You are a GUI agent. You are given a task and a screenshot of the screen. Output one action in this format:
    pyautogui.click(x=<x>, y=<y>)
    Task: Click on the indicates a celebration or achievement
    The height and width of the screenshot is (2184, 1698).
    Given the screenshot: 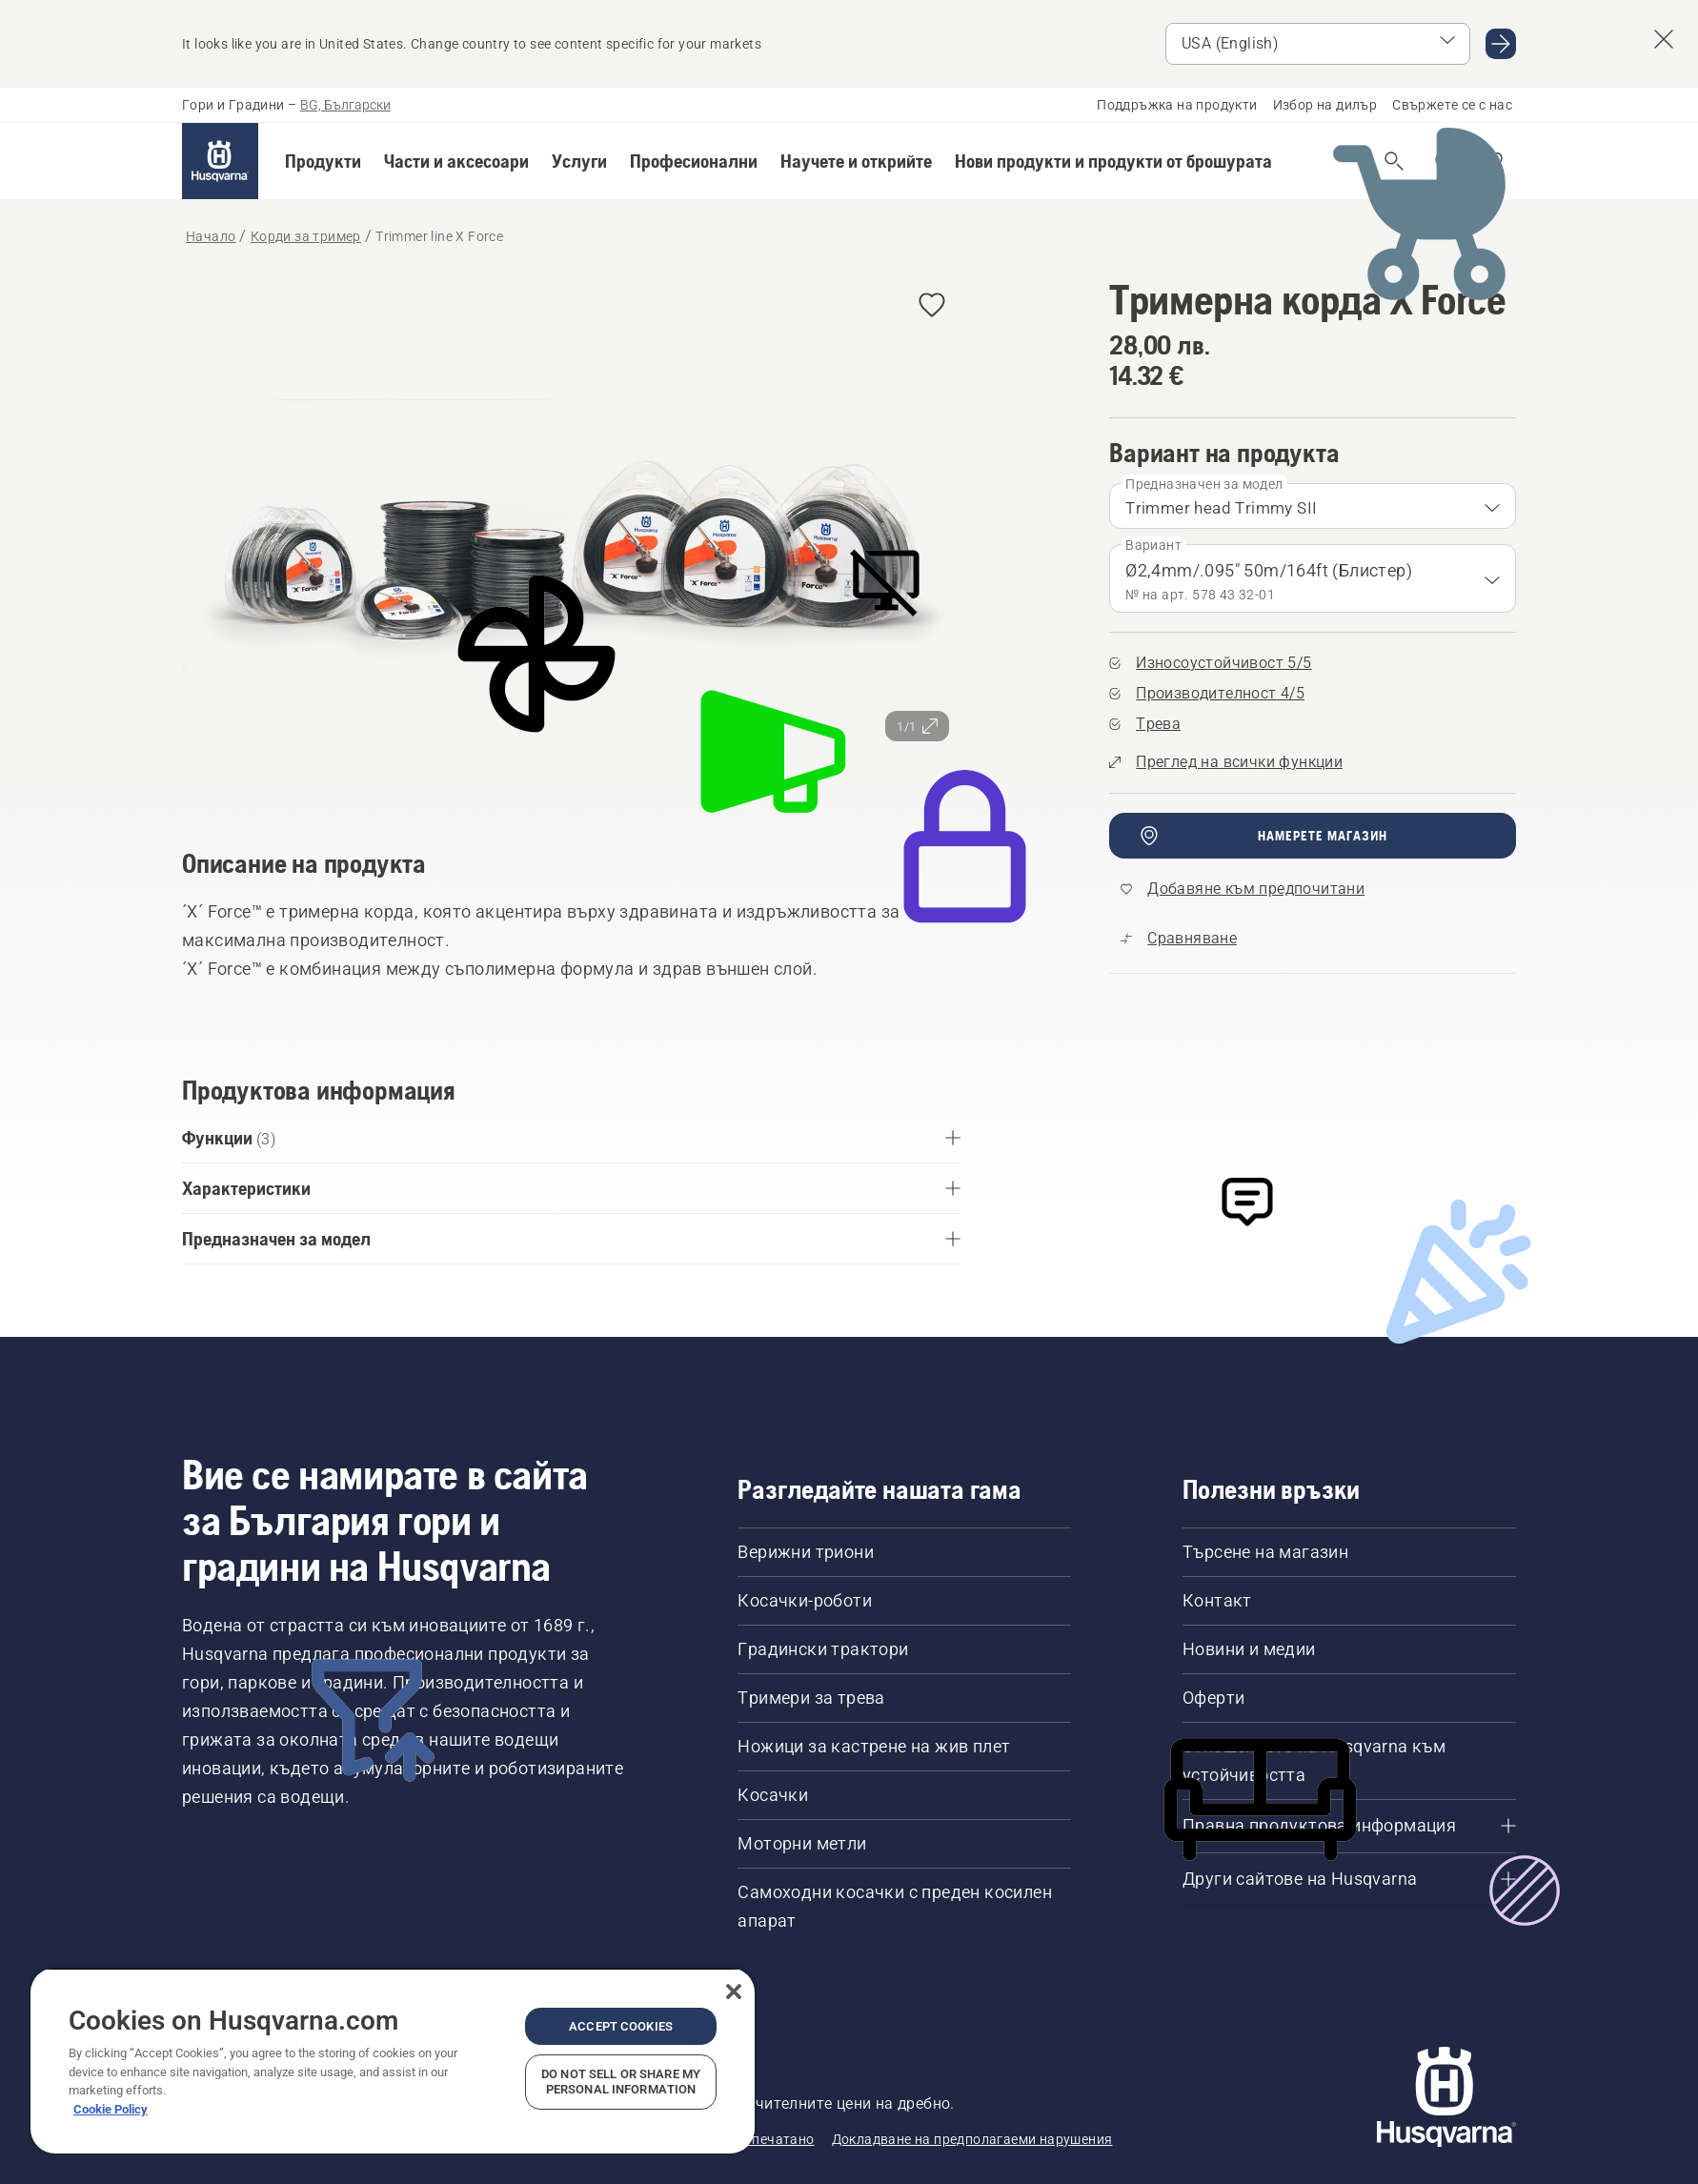 What is the action you would take?
    pyautogui.click(x=1450, y=1279)
    